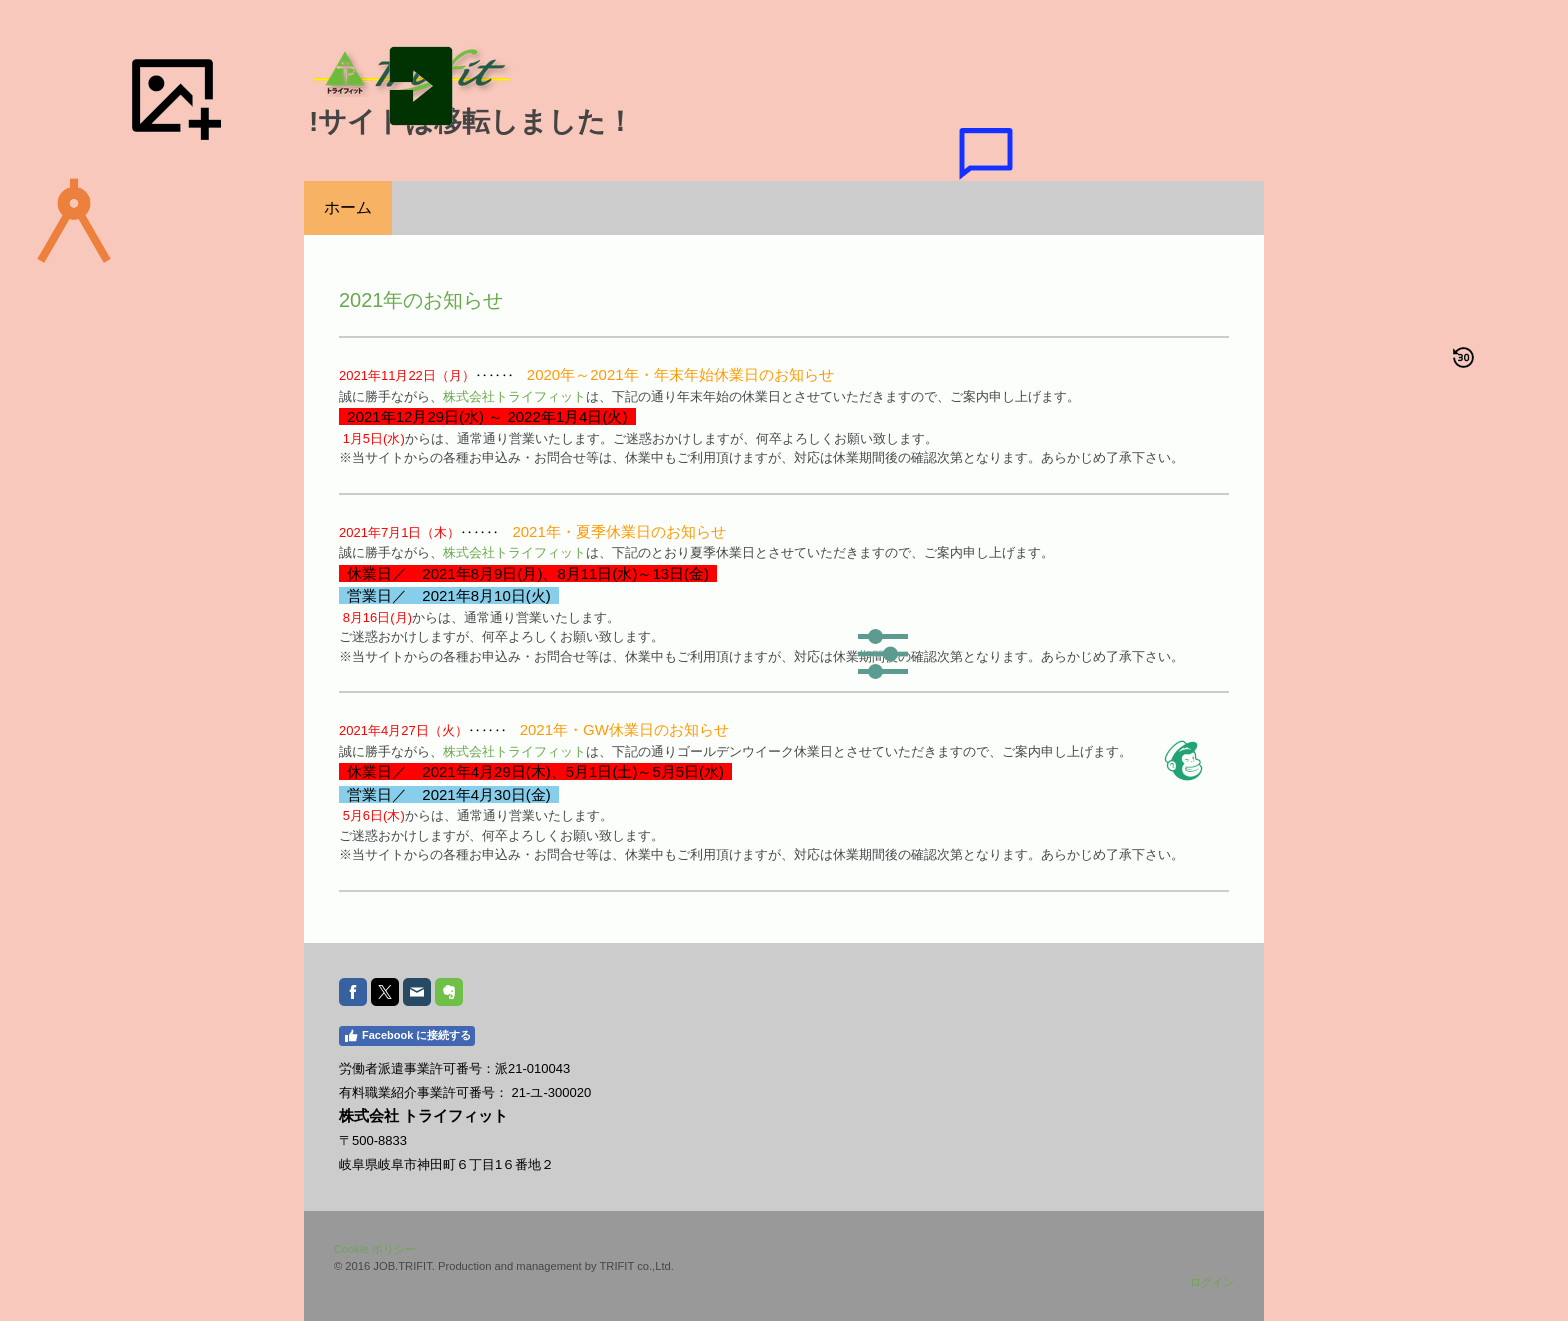 The width and height of the screenshot is (1568, 1321). Describe the element at coordinates (74, 220) in the screenshot. I see `access drawing or design tools` at that location.